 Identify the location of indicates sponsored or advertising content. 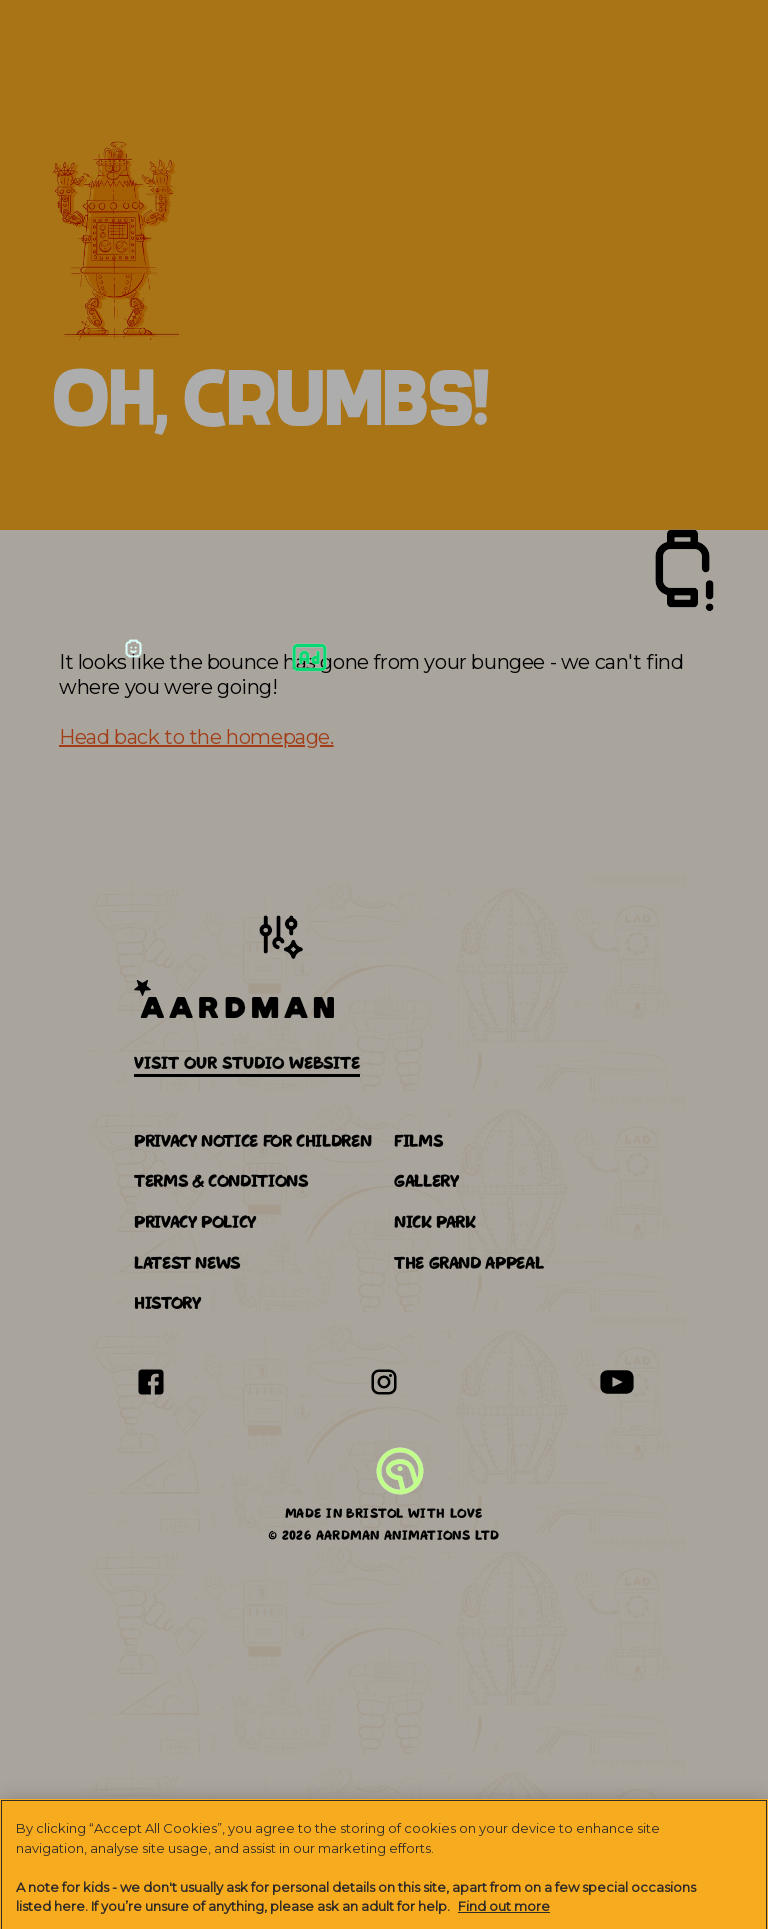
(309, 657).